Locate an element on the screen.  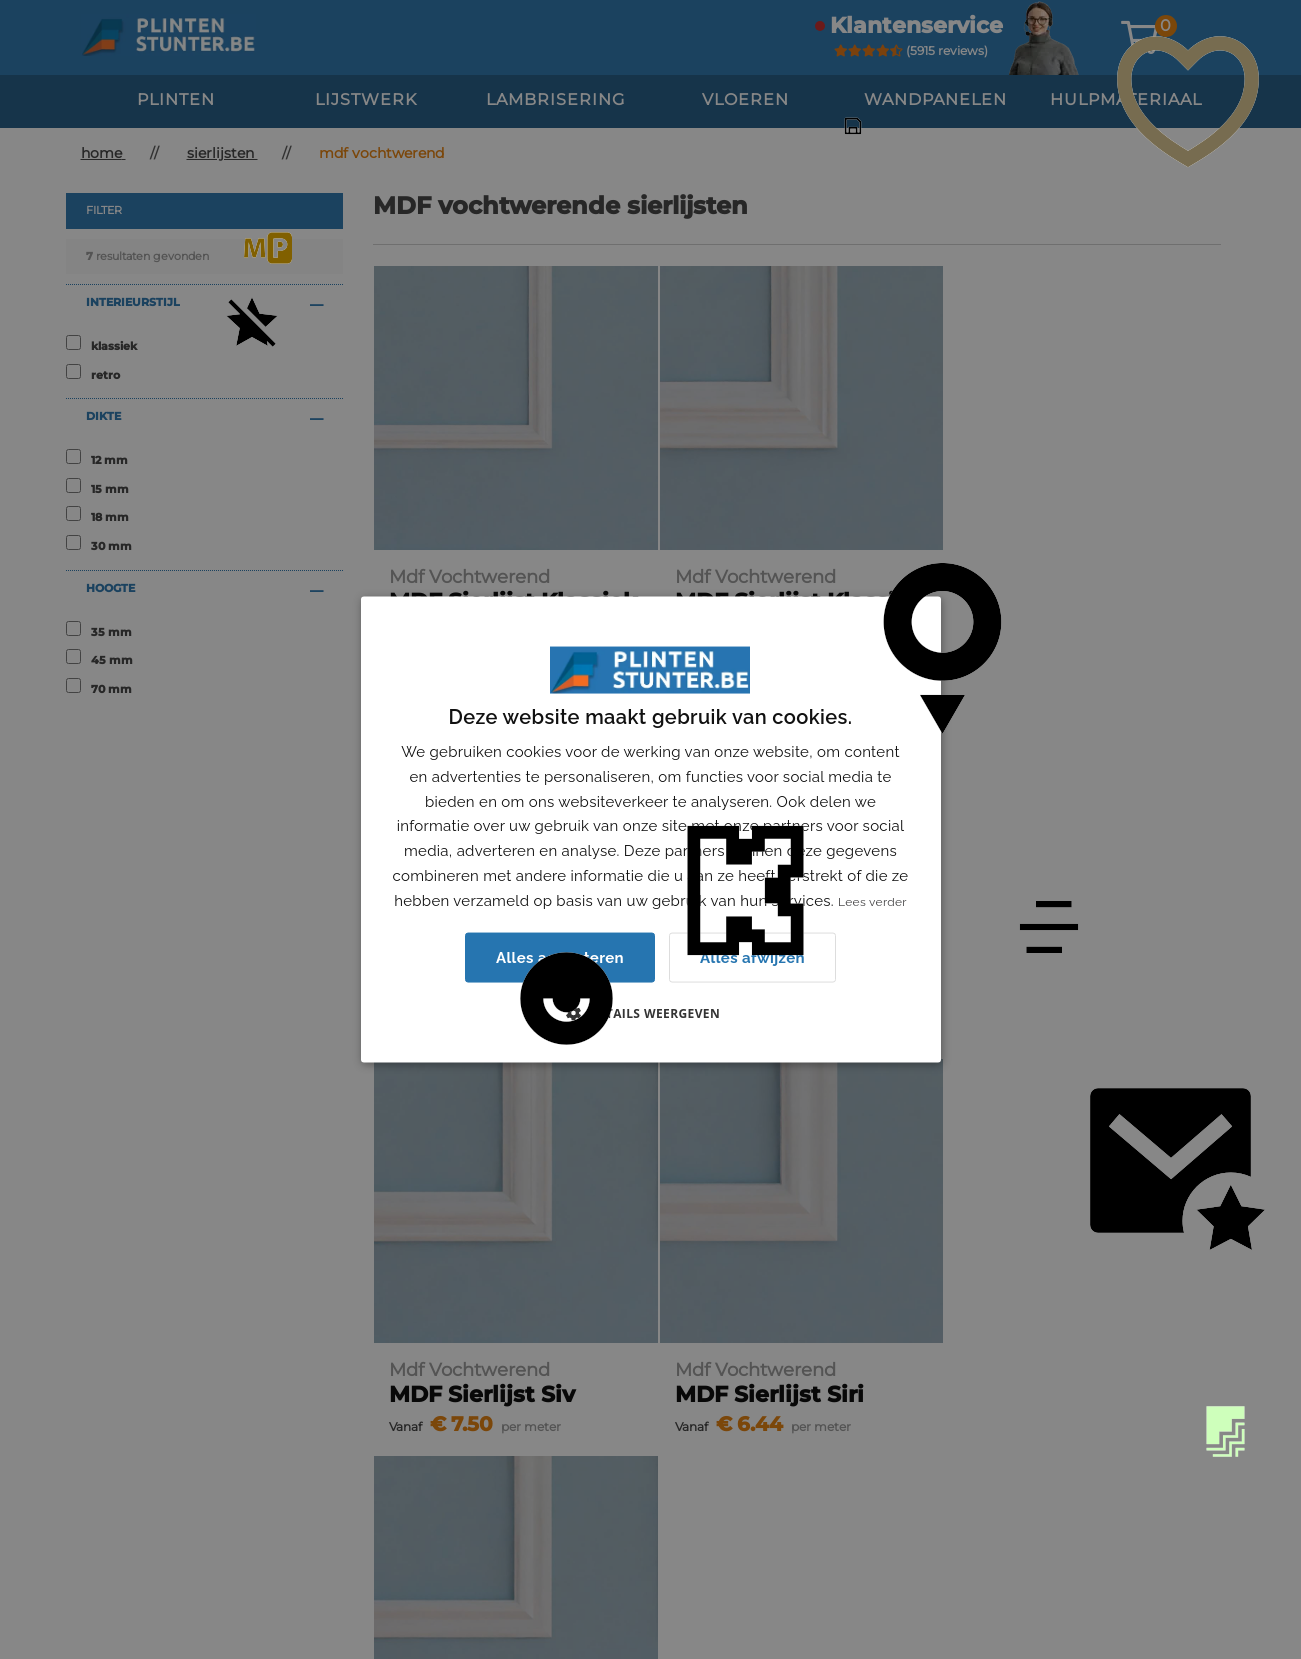
open TomTom navigation app is located at coordinates (942, 648).